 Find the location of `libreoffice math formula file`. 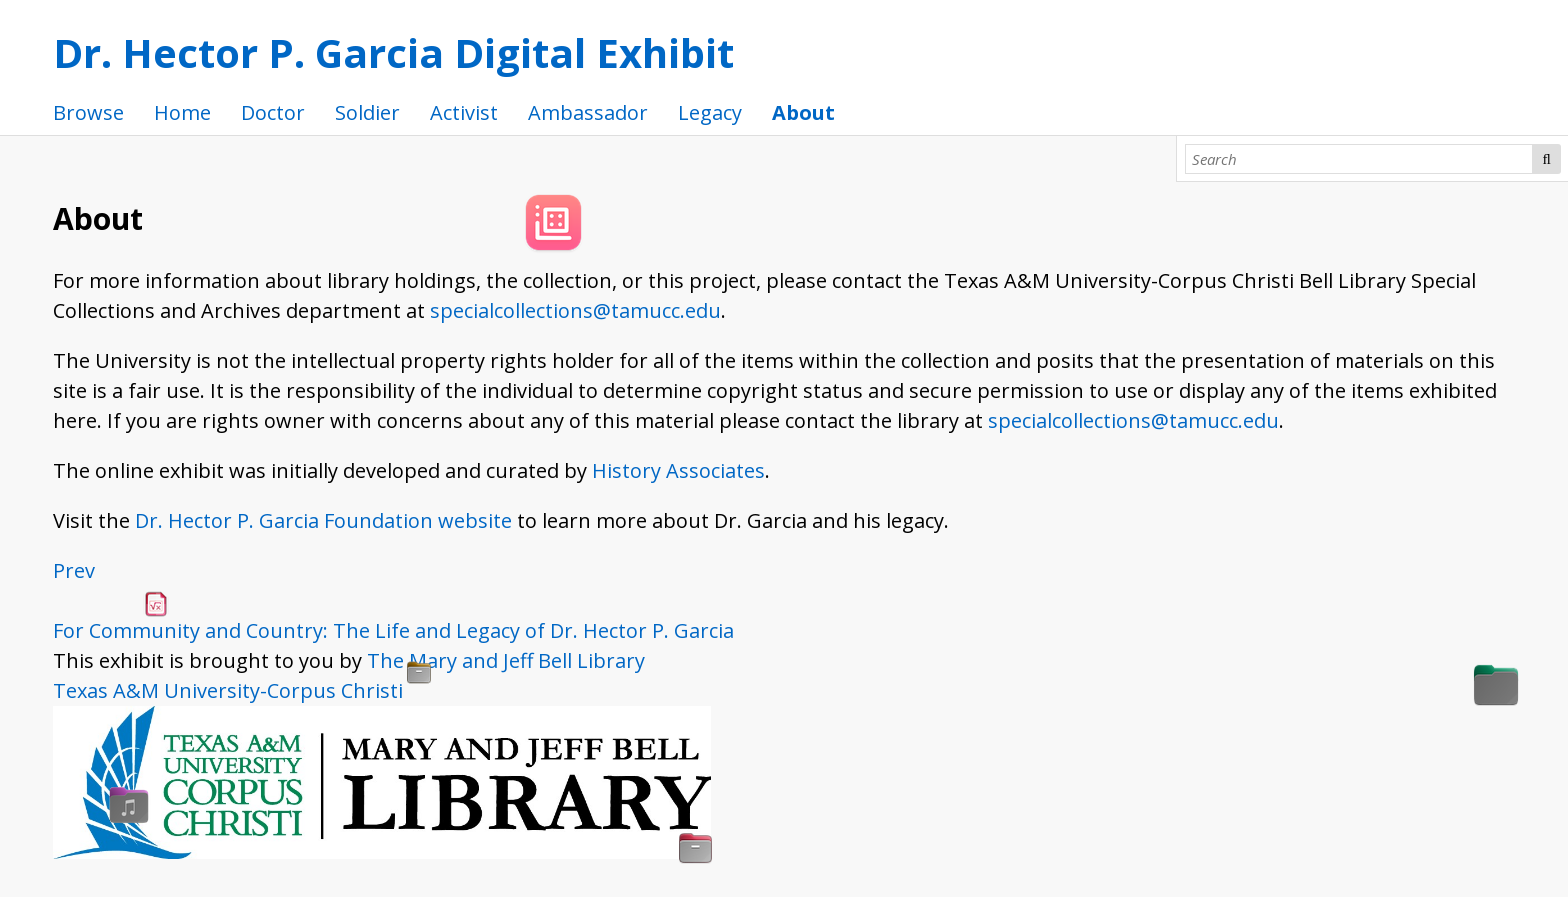

libreoffice math formula file is located at coordinates (156, 604).